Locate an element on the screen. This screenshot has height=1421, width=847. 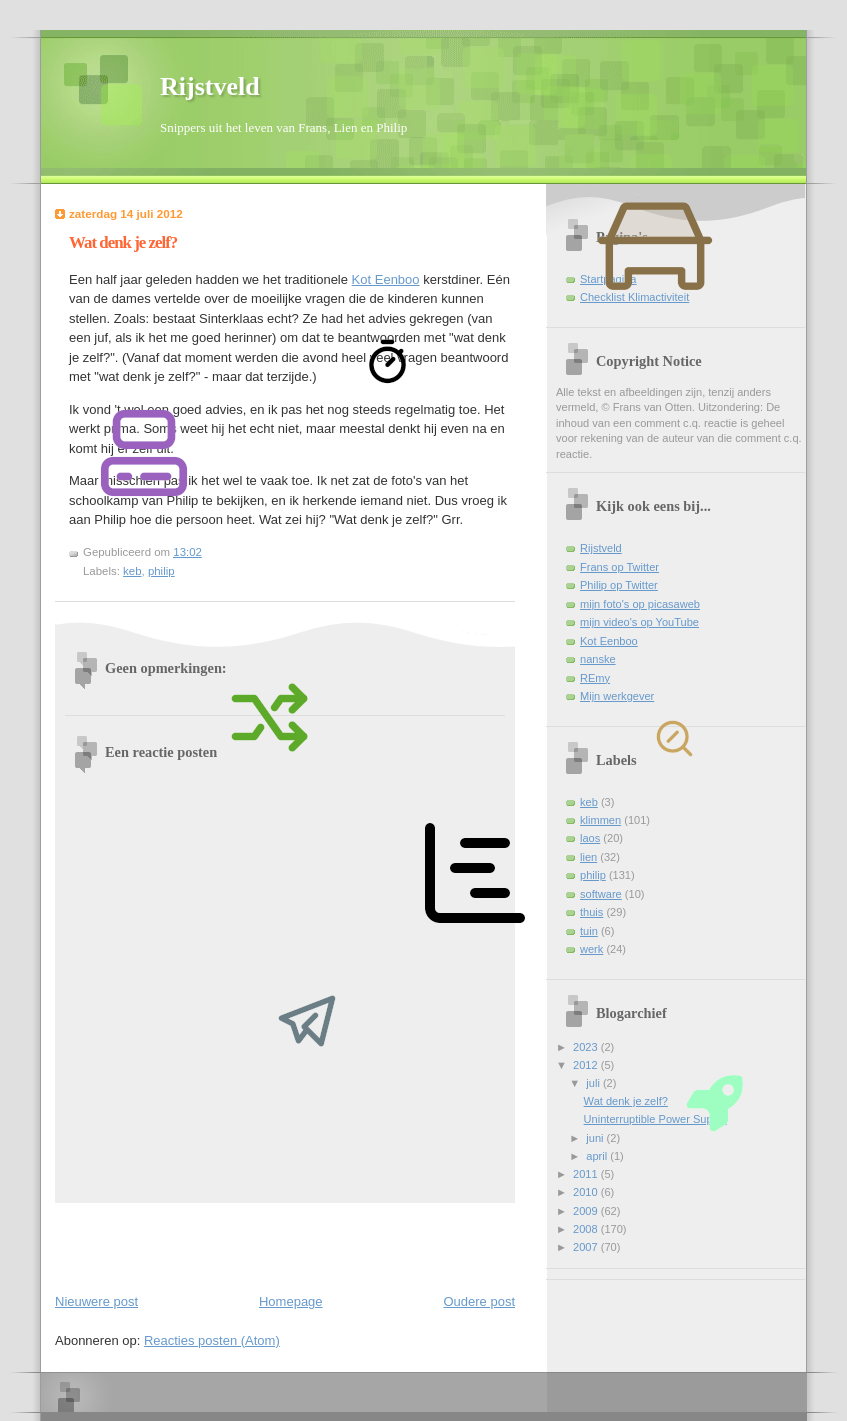
search is disabled or unavailable is located at coordinates (674, 738).